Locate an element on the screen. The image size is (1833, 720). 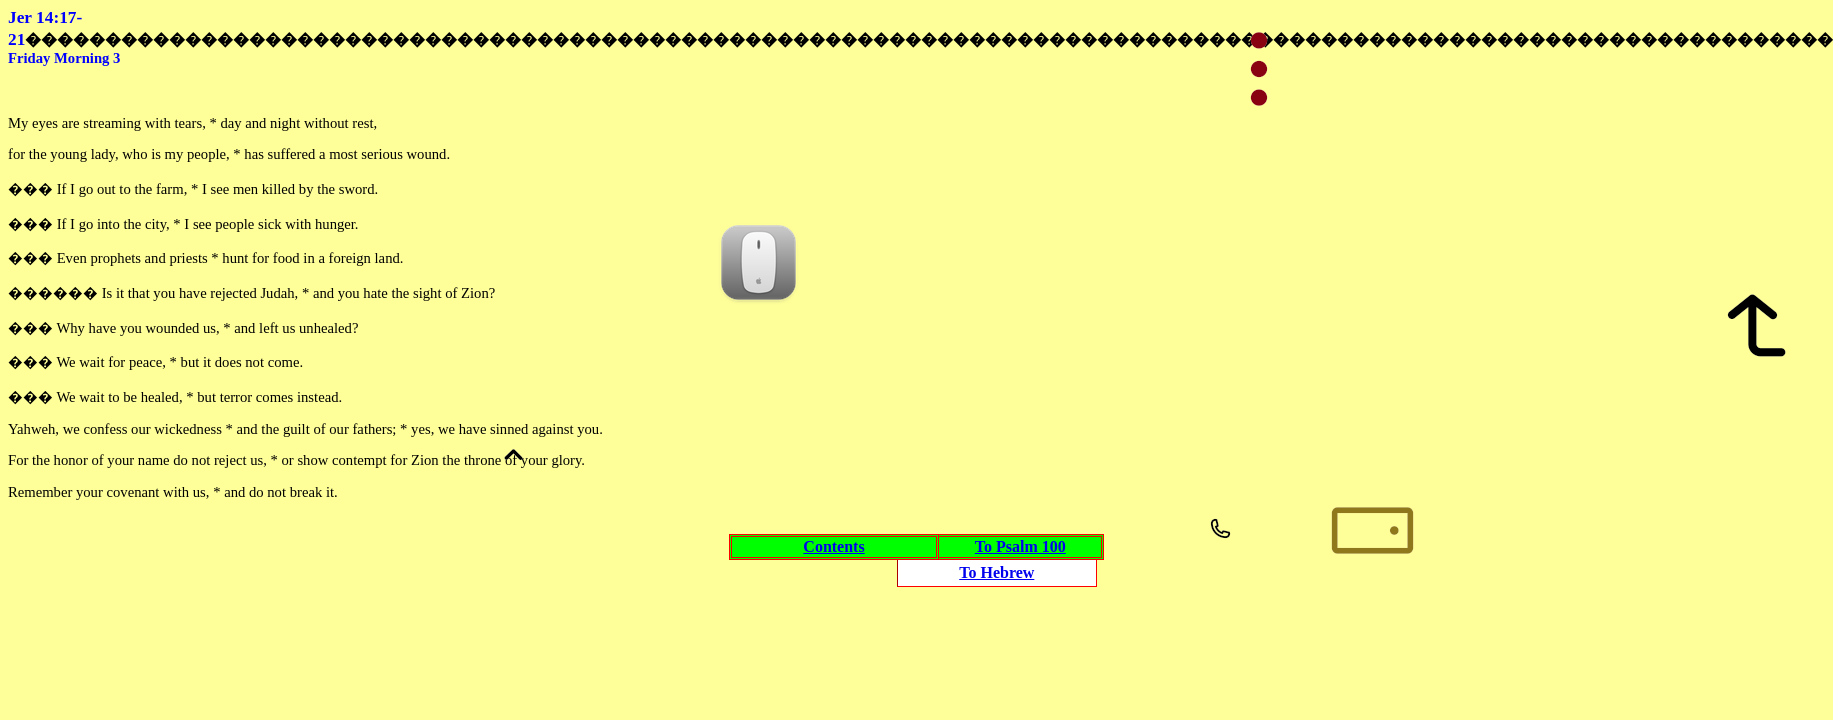
access storage or drive settings is located at coordinates (1372, 530).